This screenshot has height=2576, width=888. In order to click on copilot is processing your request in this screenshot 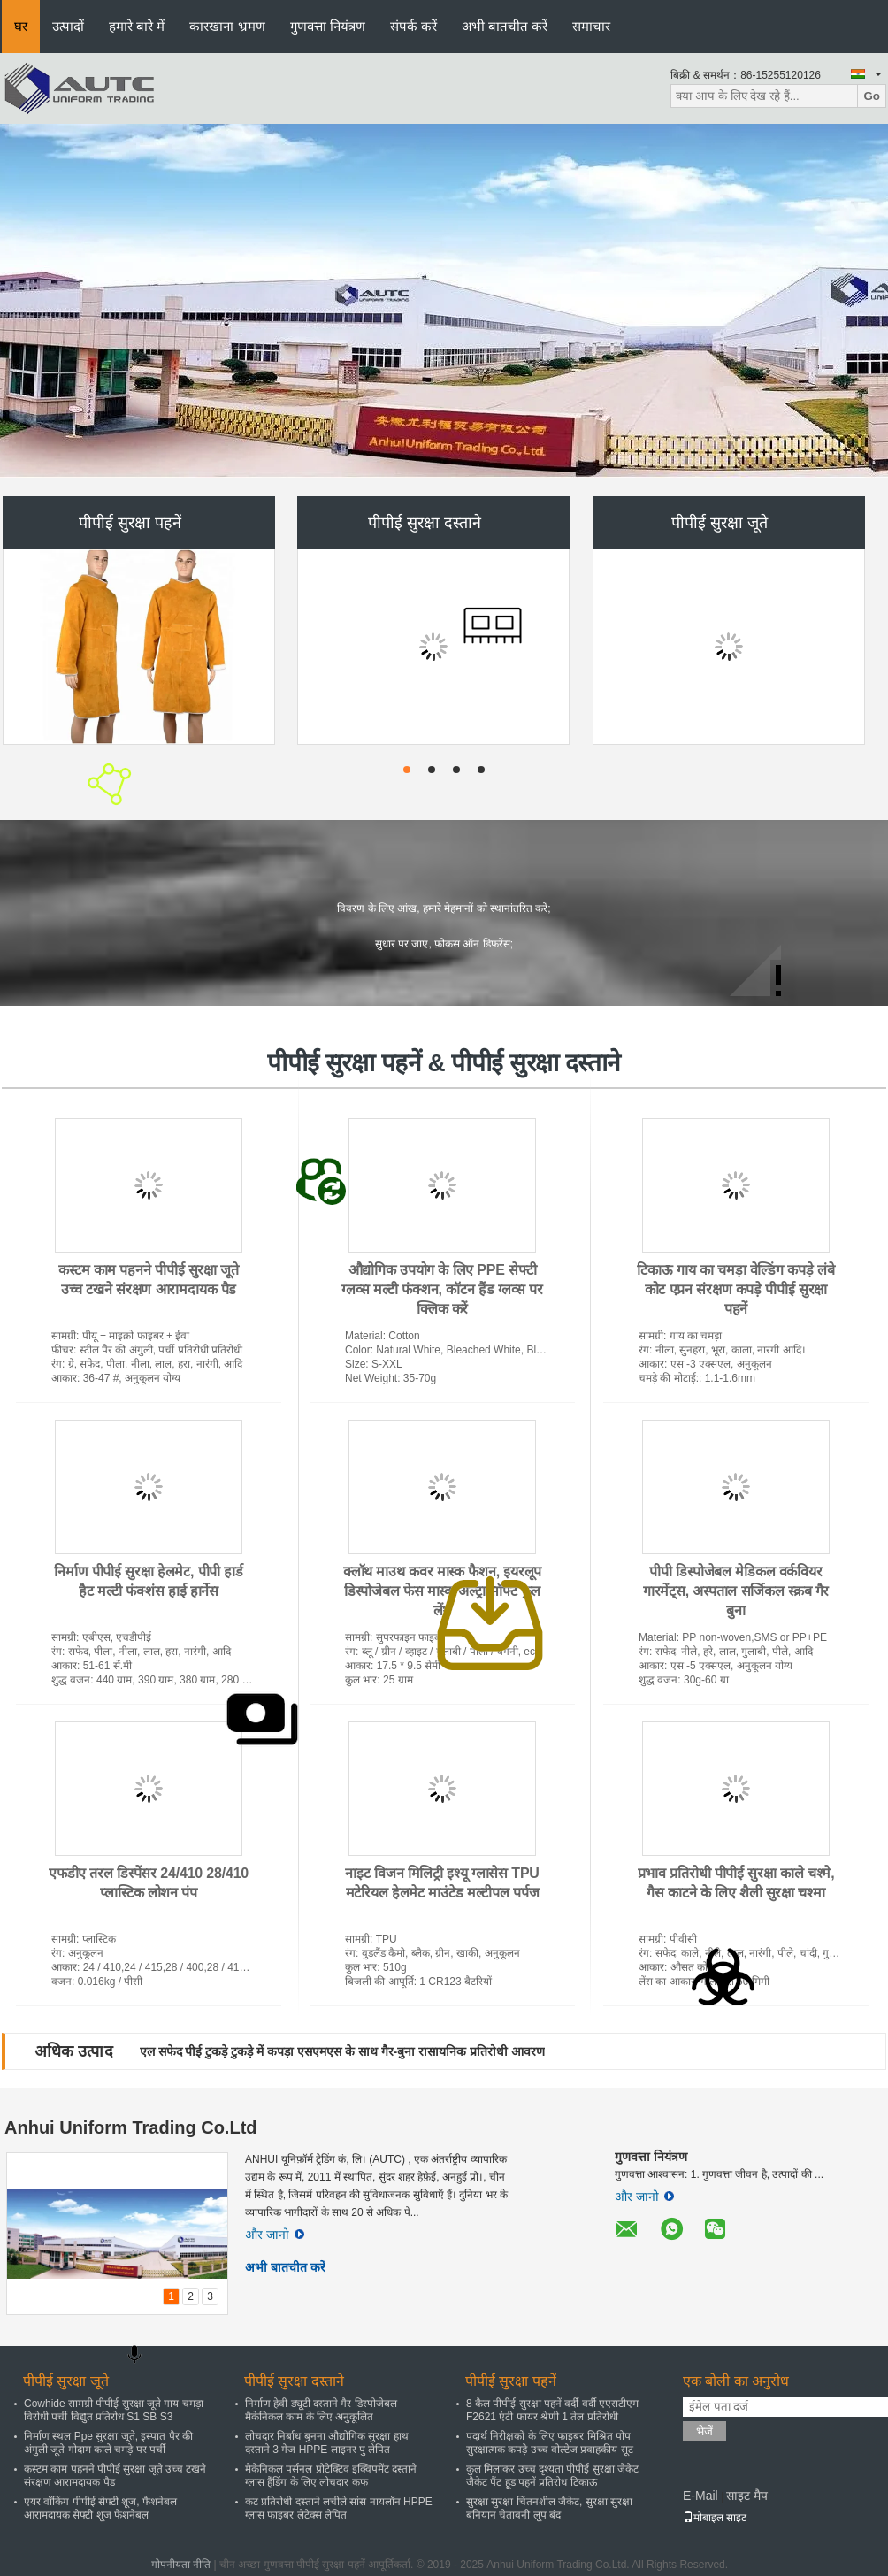, I will do `click(321, 1180)`.